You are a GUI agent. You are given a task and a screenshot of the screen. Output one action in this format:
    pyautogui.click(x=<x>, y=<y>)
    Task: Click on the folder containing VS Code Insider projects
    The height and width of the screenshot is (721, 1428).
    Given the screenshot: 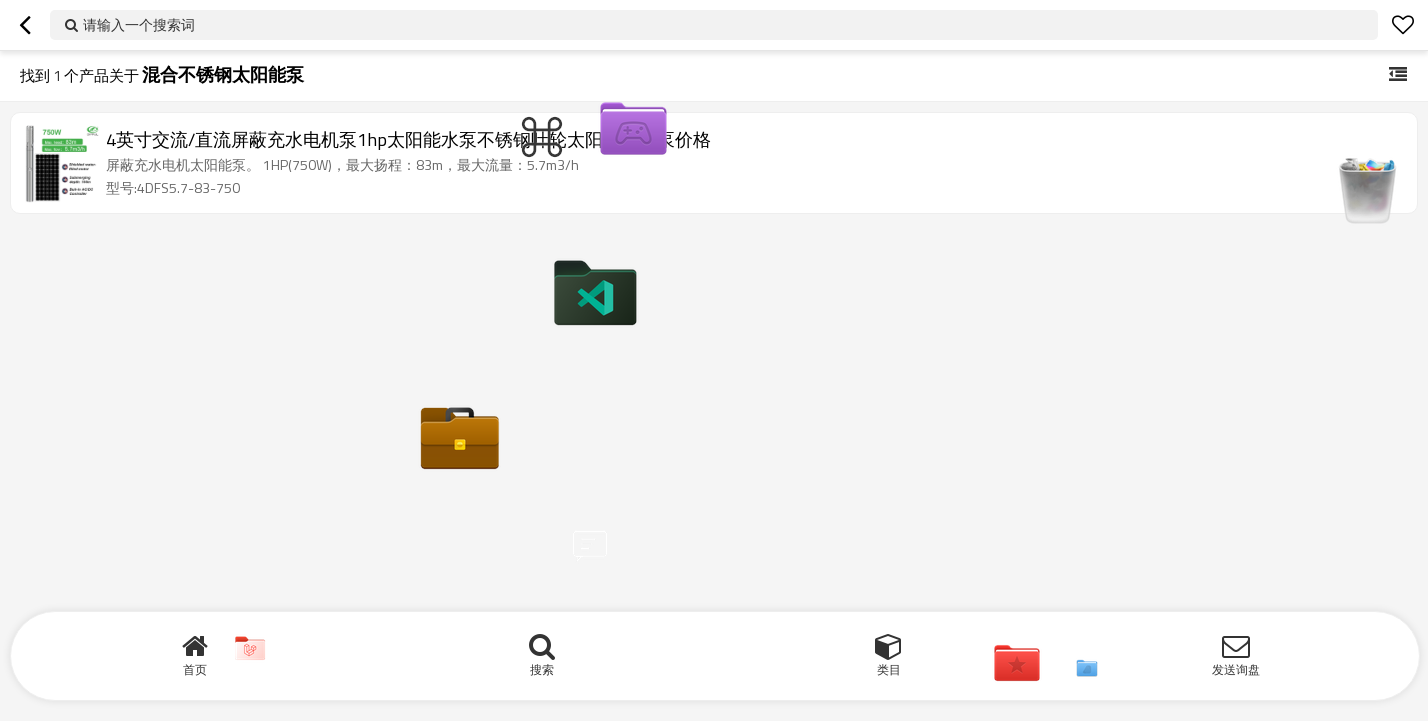 What is the action you would take?
    pyautogui.click(x=595, y=295)
    